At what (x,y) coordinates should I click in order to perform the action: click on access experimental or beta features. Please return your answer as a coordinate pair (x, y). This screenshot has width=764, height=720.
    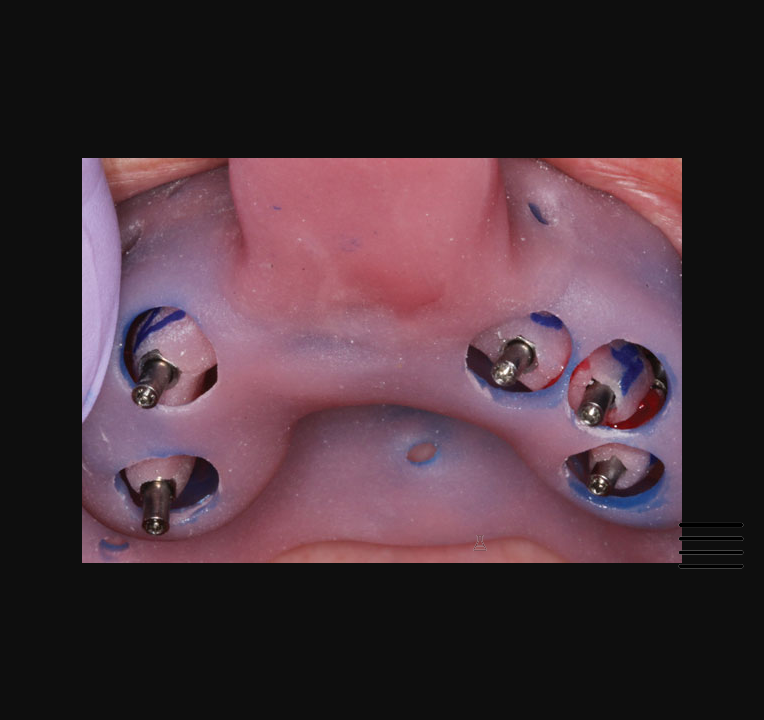
    Looking at the image, I should click on (480, 543).